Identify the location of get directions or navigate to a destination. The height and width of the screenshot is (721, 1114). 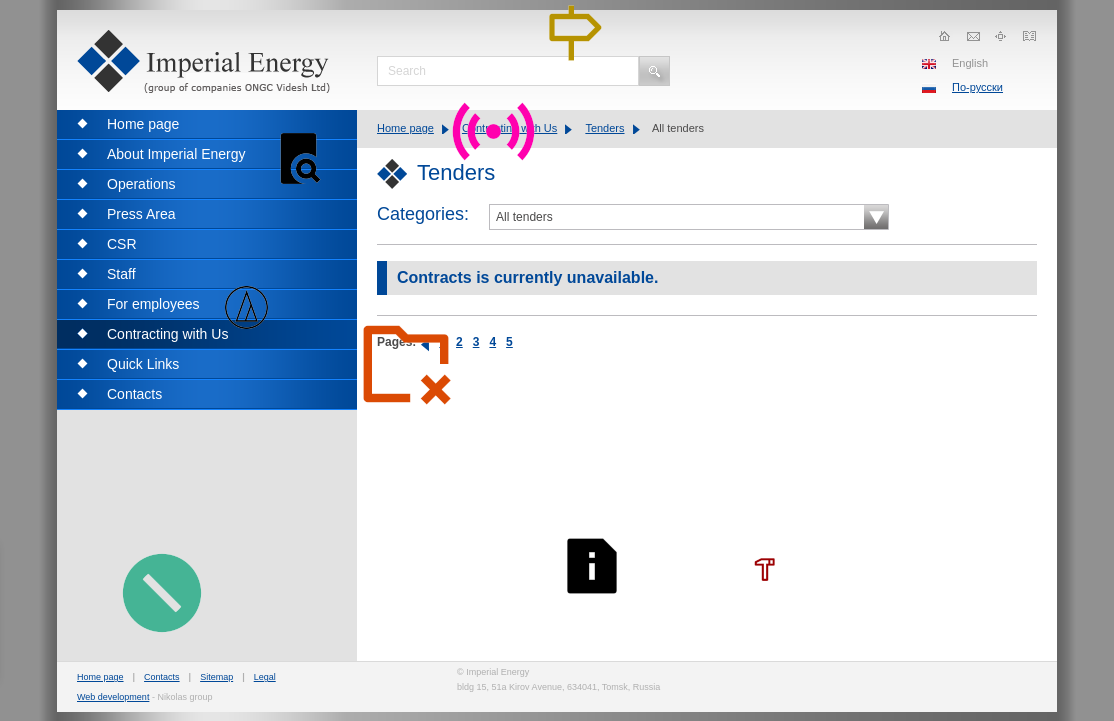
(574, 33).